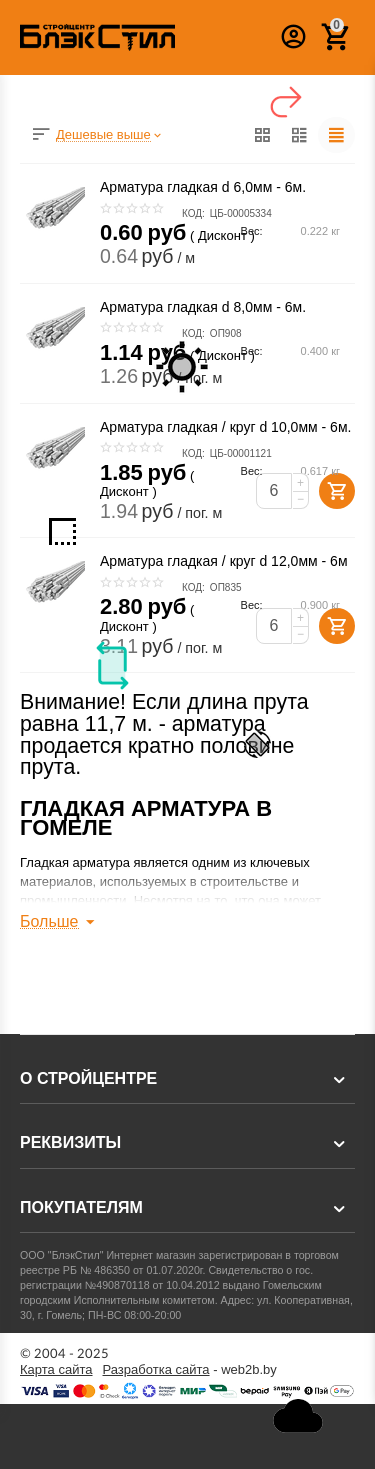  Describe the element at coordinates (286, 102) in the screenshot. I see `redo last action` at that location.